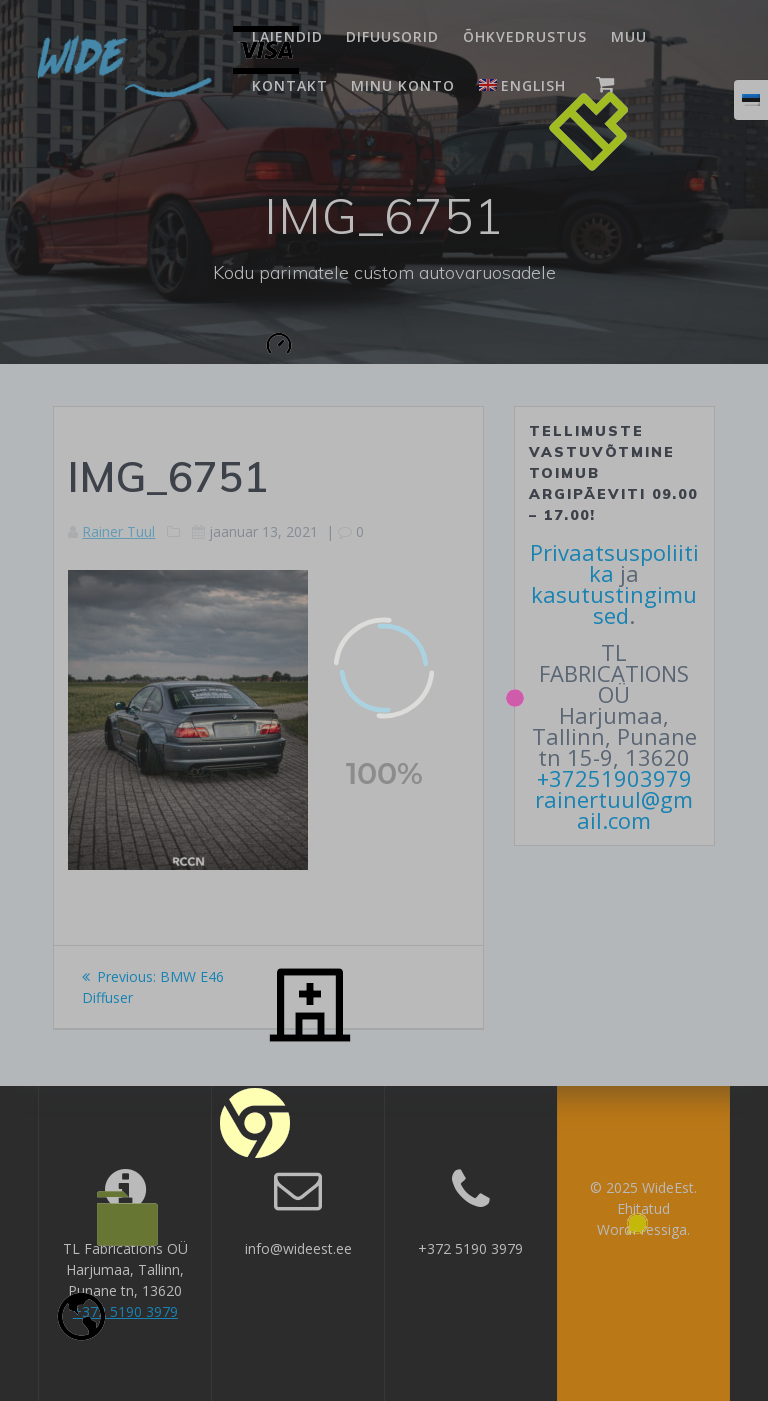  What do you see at coordinates (279, 344) in the screenshot?
I see `increase playback speed` at bounding box center [279, 344].